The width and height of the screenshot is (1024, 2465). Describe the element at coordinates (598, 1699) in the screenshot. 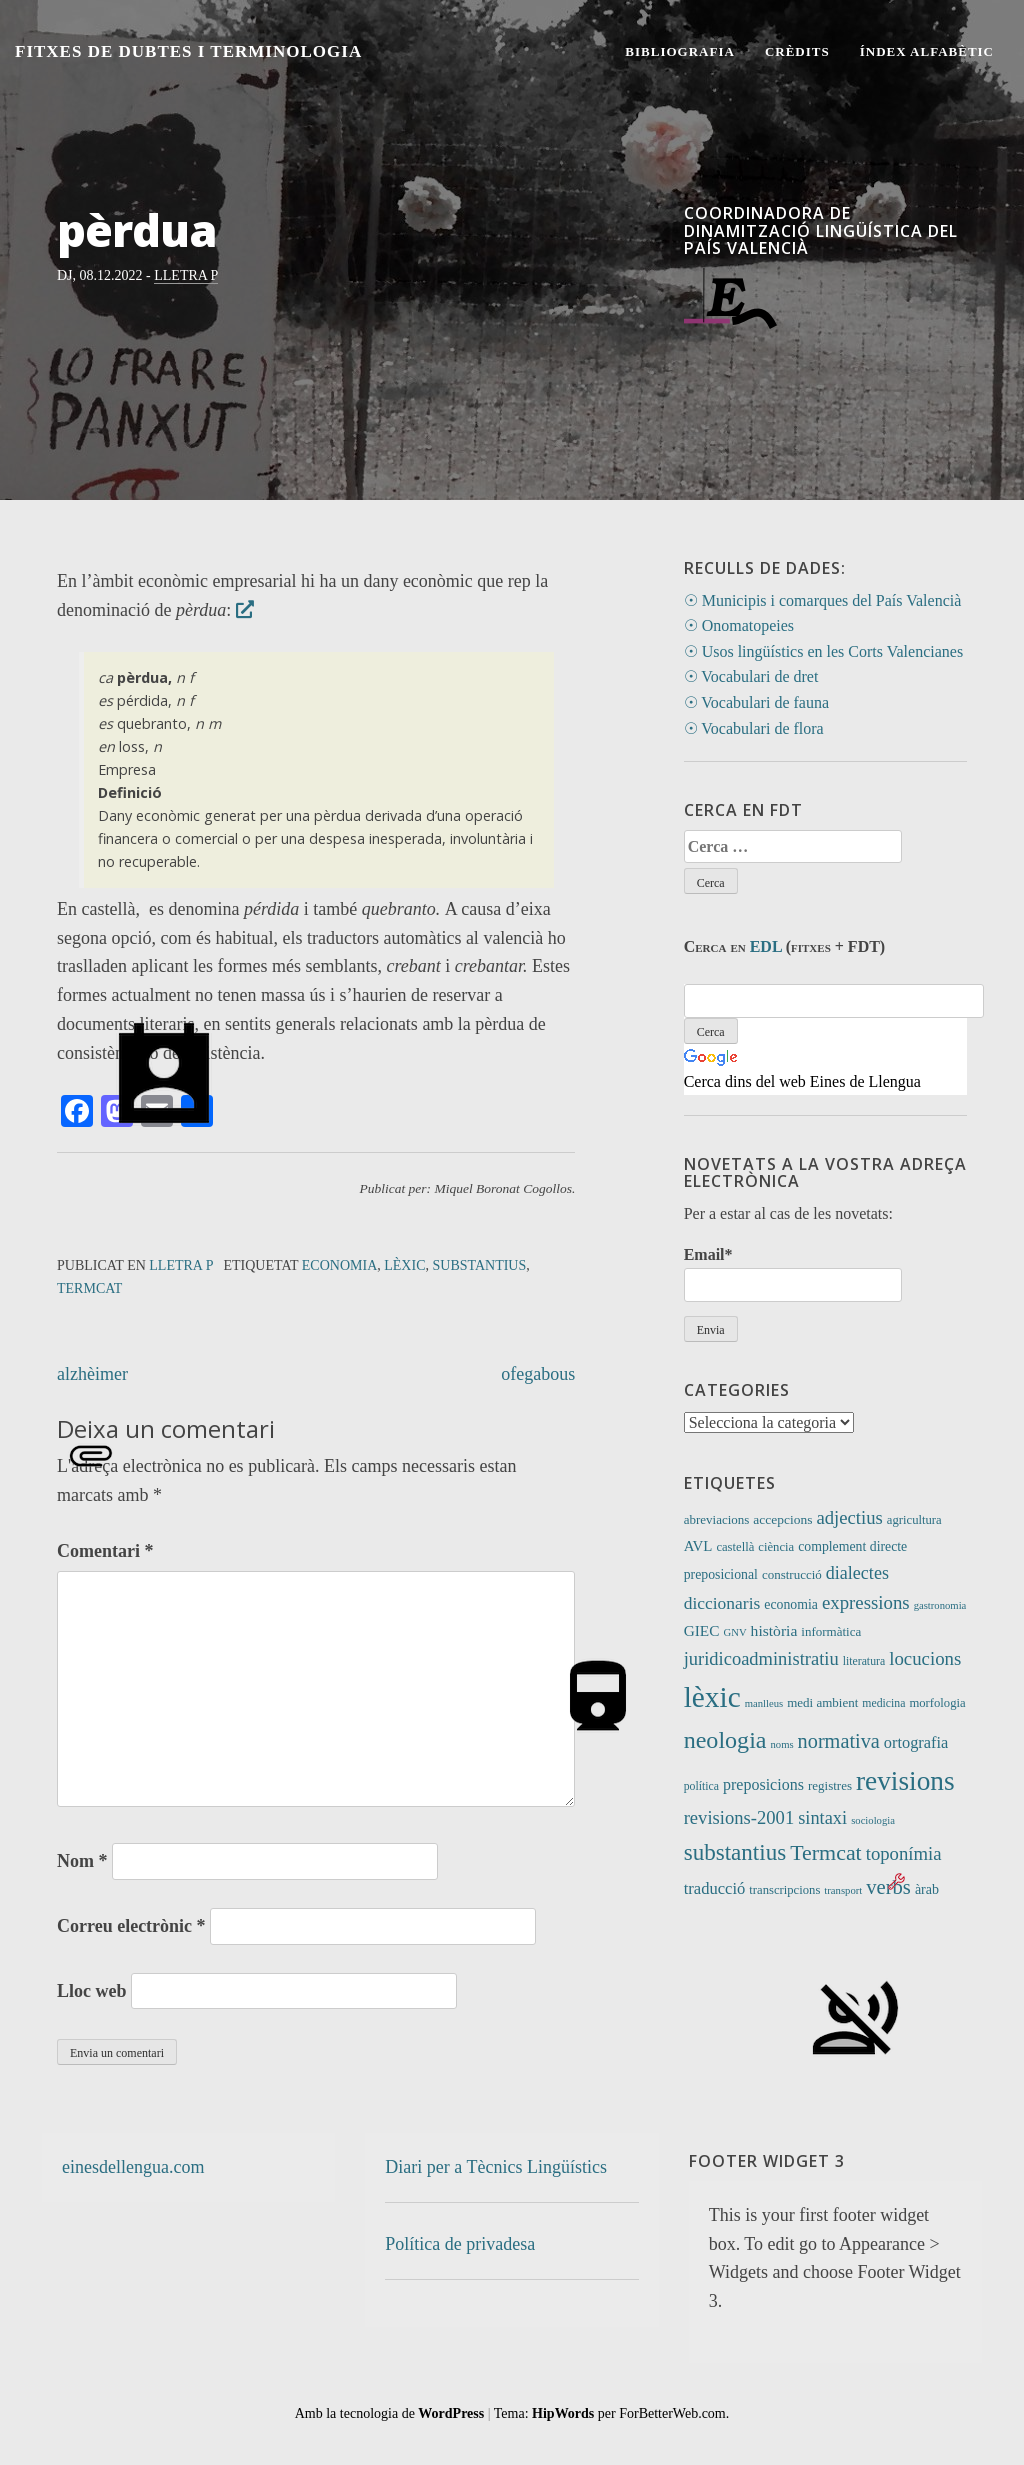

I see `get train or railway directions` at that location.